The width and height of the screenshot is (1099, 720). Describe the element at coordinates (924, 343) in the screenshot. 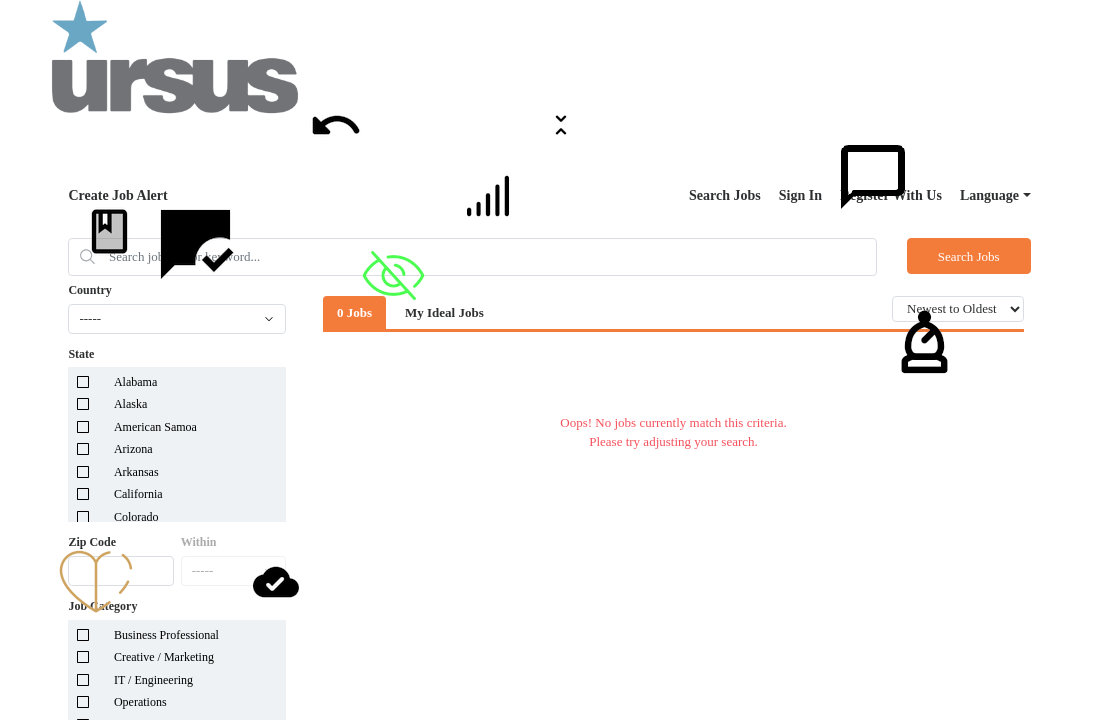

I see `play chess or access board games` at that location.